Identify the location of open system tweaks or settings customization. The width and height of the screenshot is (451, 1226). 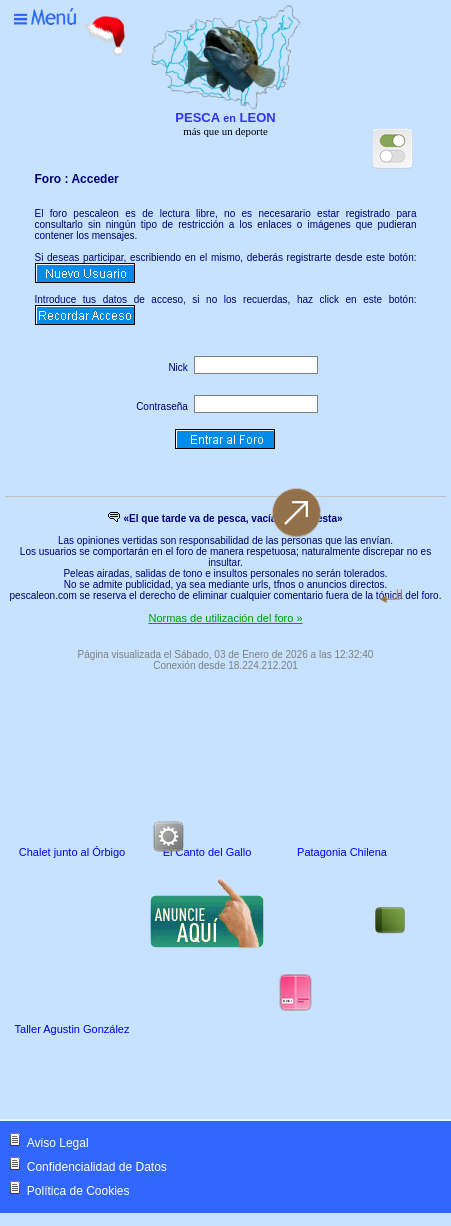
(392, 148).